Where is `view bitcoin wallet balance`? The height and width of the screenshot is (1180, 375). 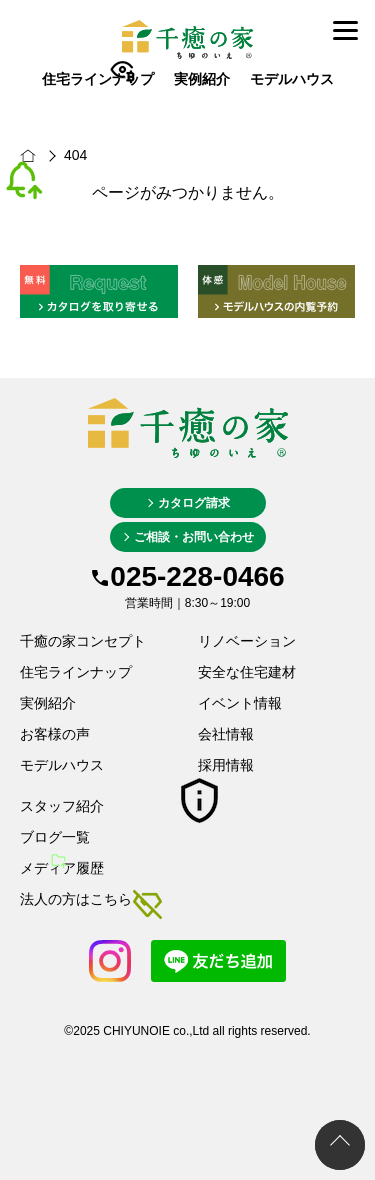
view bitcoin wallet balance is located at coordinates (122, 69).